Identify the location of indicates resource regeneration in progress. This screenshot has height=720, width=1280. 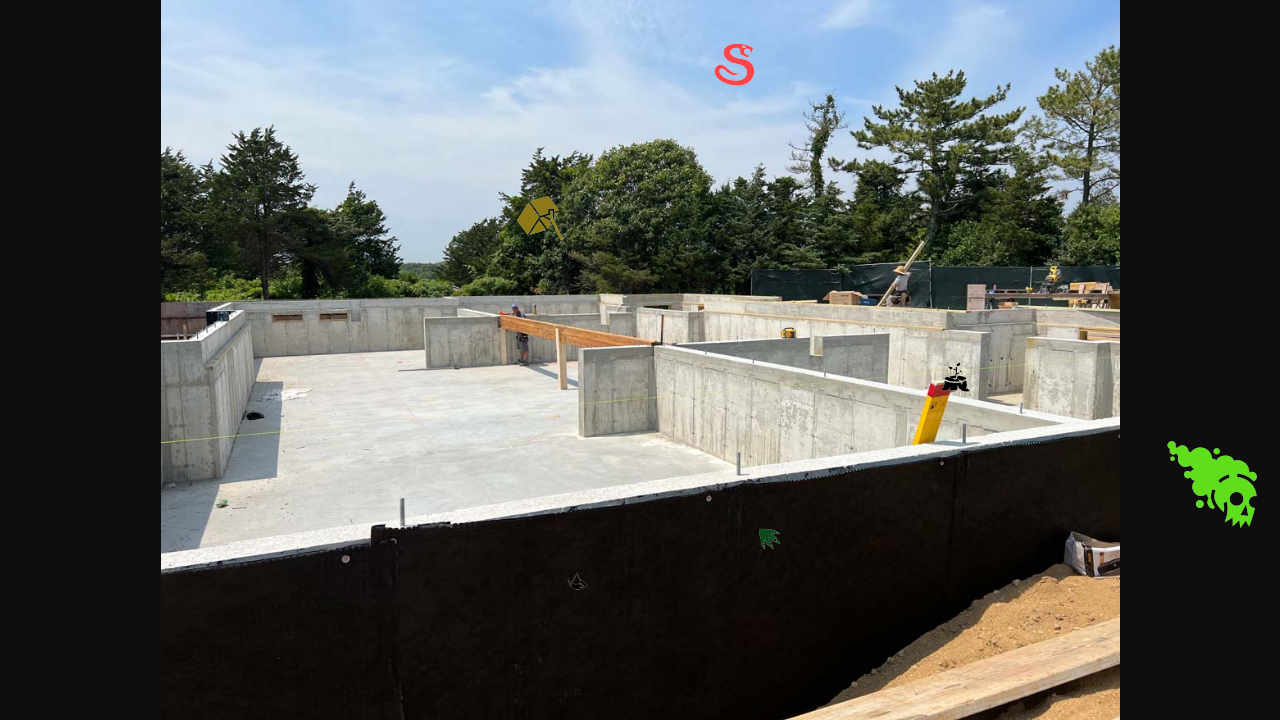
(955, 377).